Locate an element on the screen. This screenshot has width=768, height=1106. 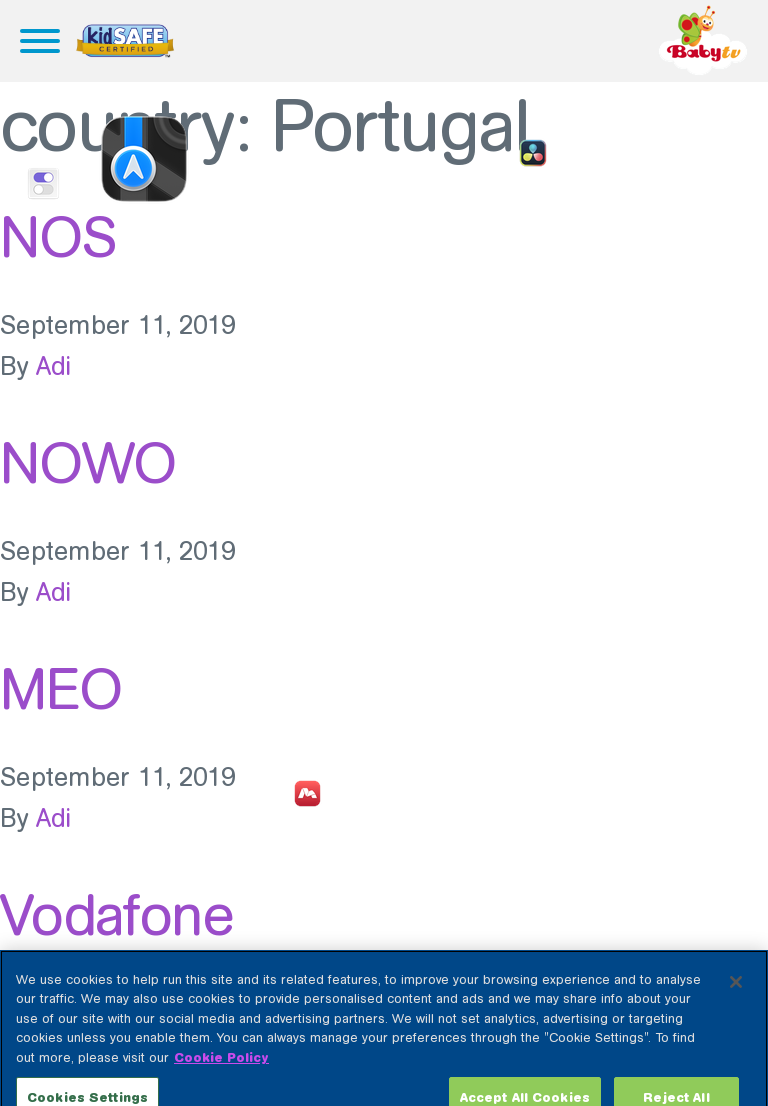
open apple maps is located at coordinates (144, 159).